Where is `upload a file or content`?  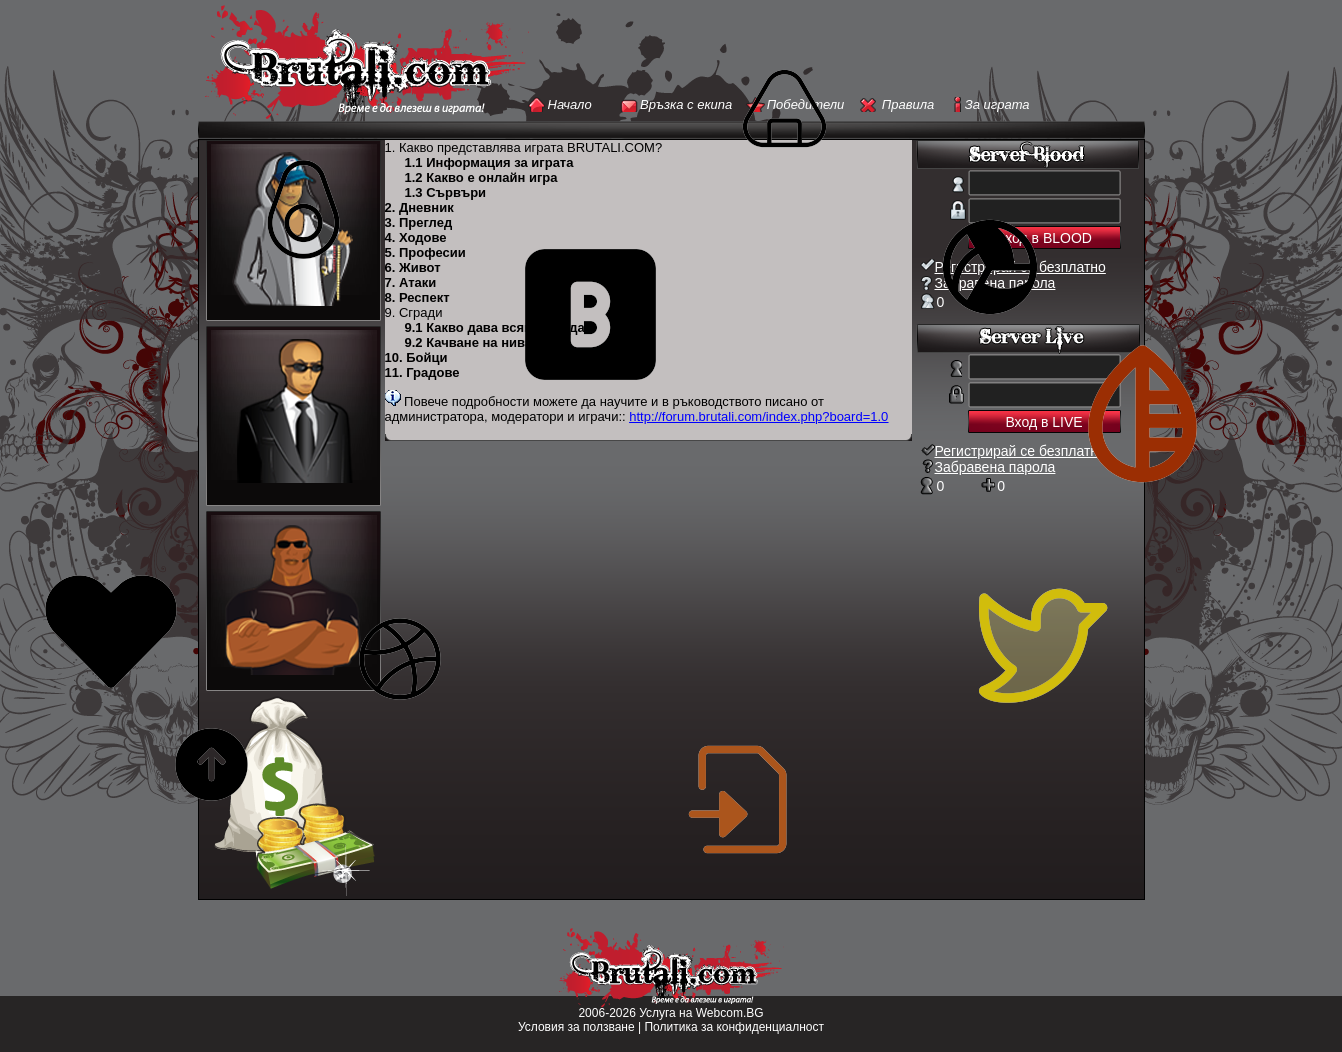
upload a file or content is located at coordinates (211, 764).